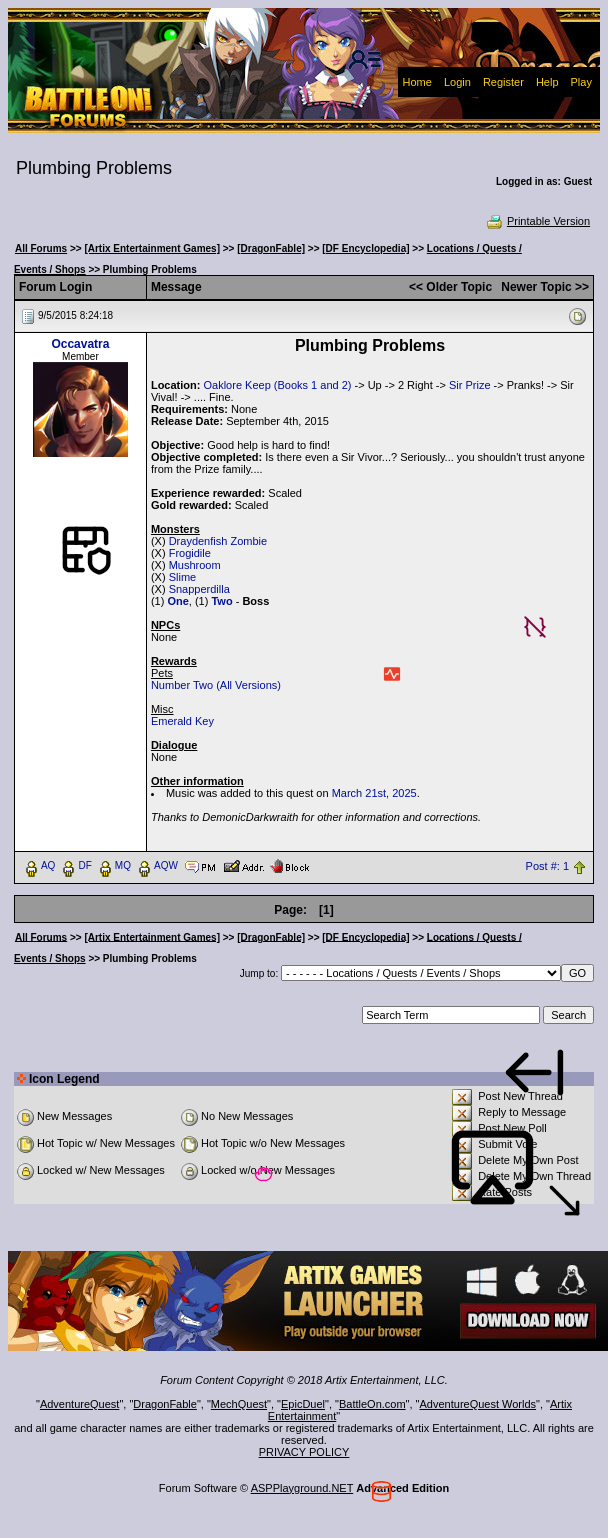 Image resolution: width=608 pixels, height=1538 pixels. What do you see at coordinates (364, 59) in the screenshot?
I see `view user list or directory` at bounding box center [364, 59].